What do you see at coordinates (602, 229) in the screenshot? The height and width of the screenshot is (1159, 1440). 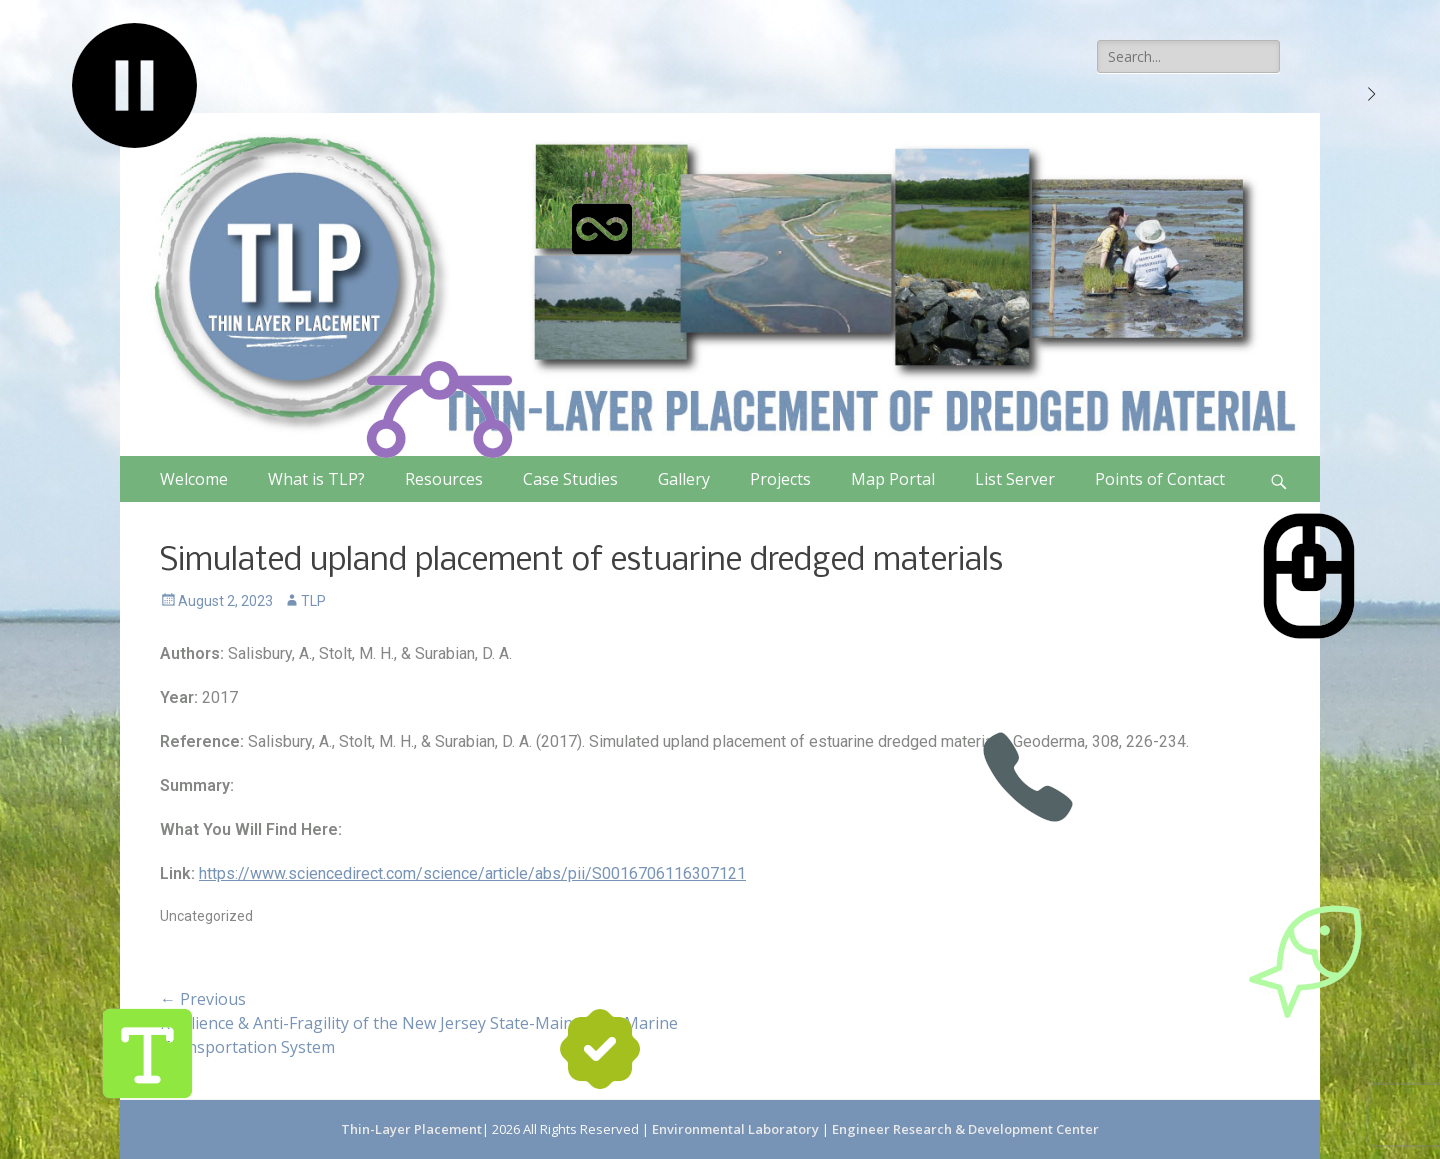 I see `indicates unlimited or infinite capacity` at bounding box center [602, 229].